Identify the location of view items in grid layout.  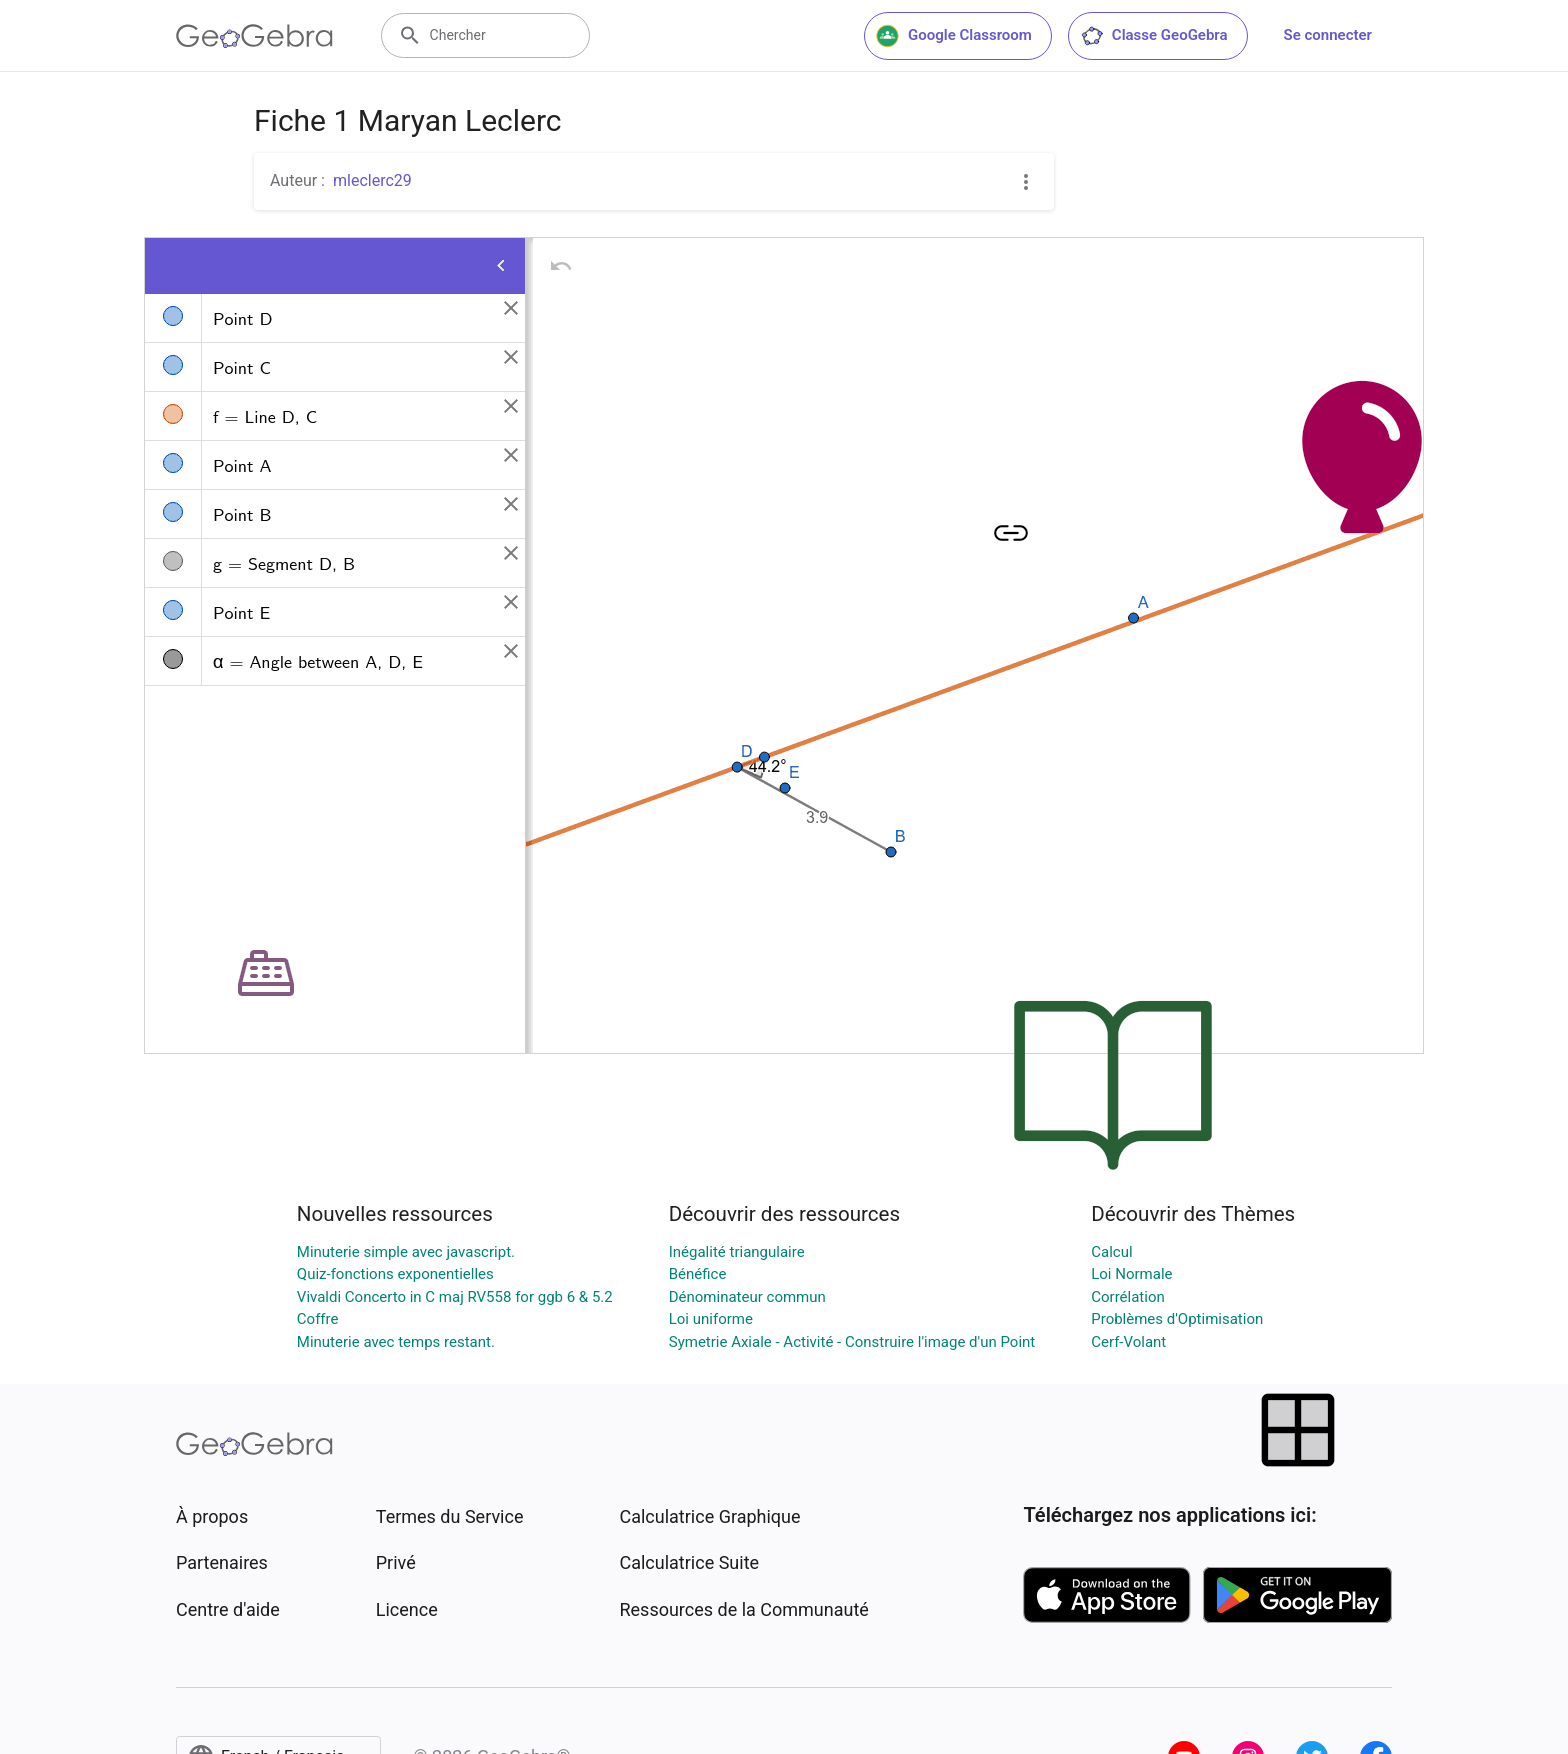
(1298, 1430).